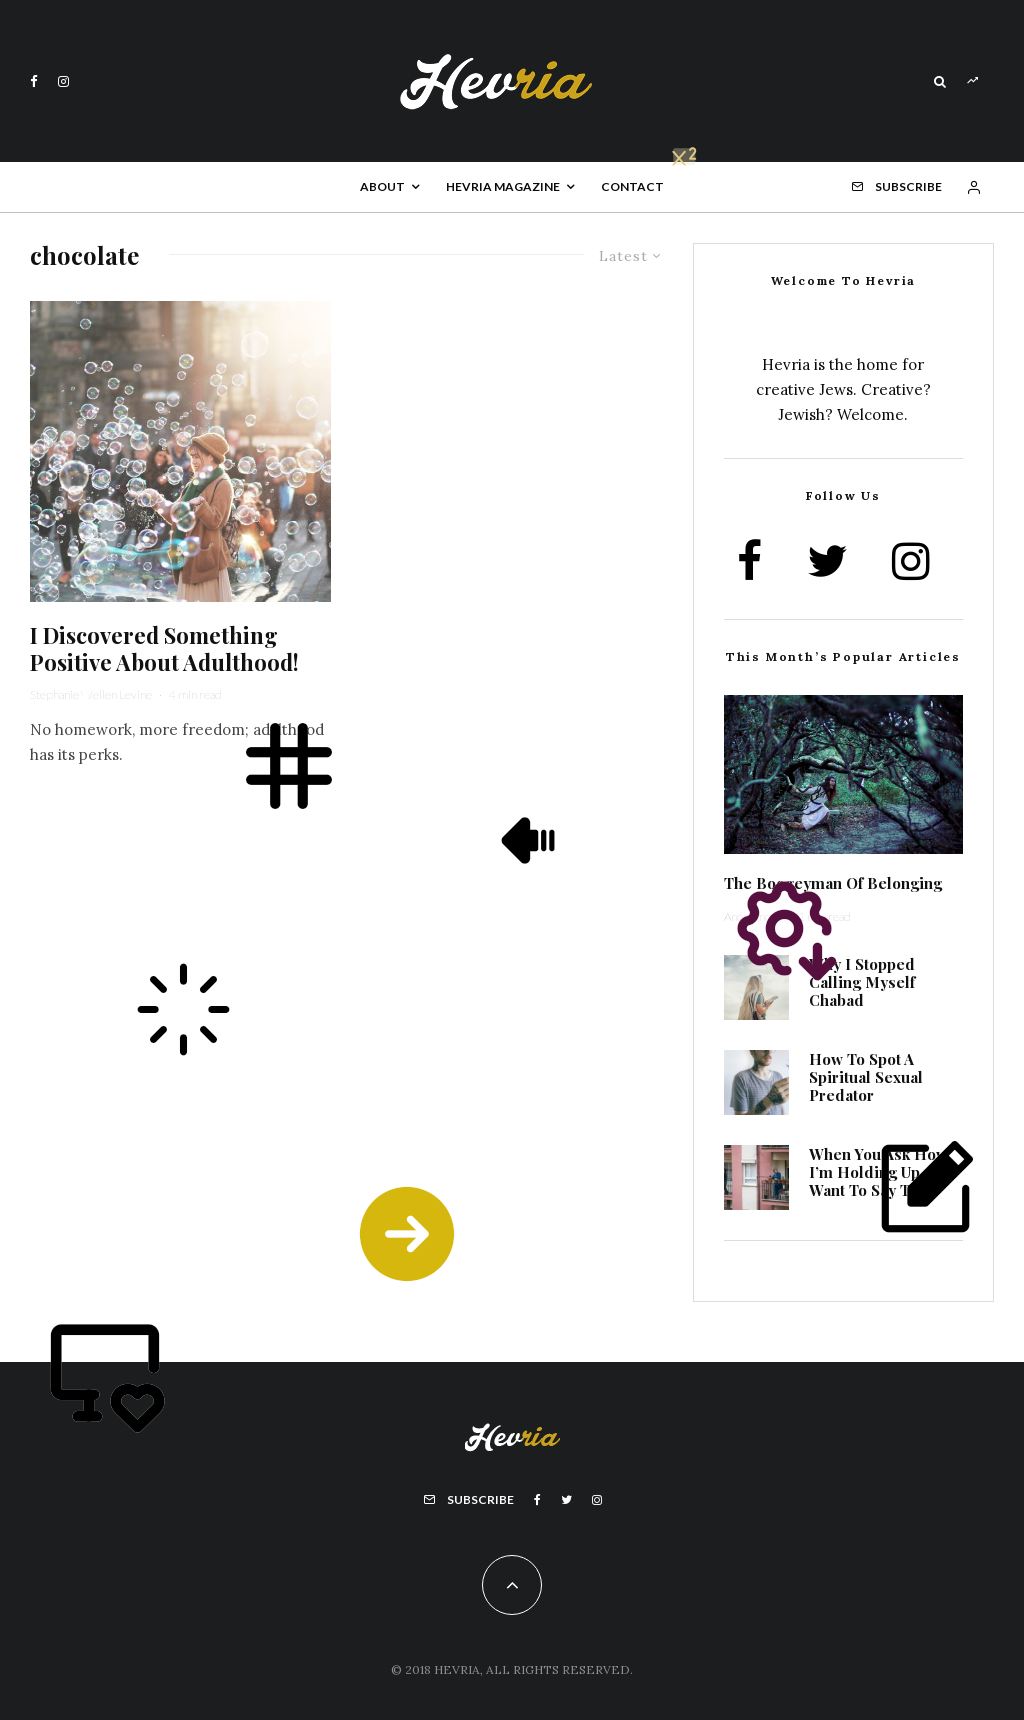 This screenshot has height=1720, width=1024. I want to click on view hashtags or tagged content, so click(289, 766).